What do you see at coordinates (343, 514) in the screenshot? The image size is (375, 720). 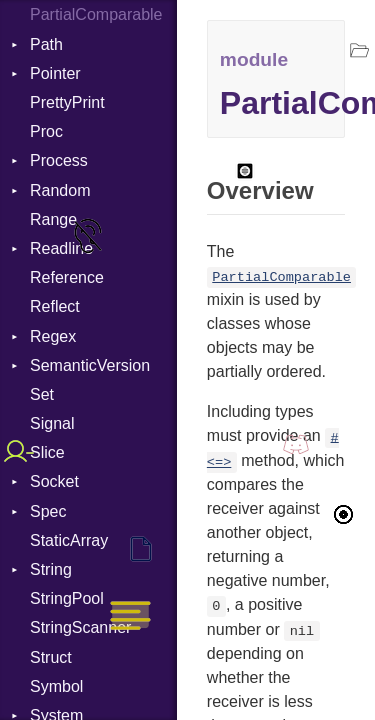 I see `access music albums or library` at bounding box center [343, 514].